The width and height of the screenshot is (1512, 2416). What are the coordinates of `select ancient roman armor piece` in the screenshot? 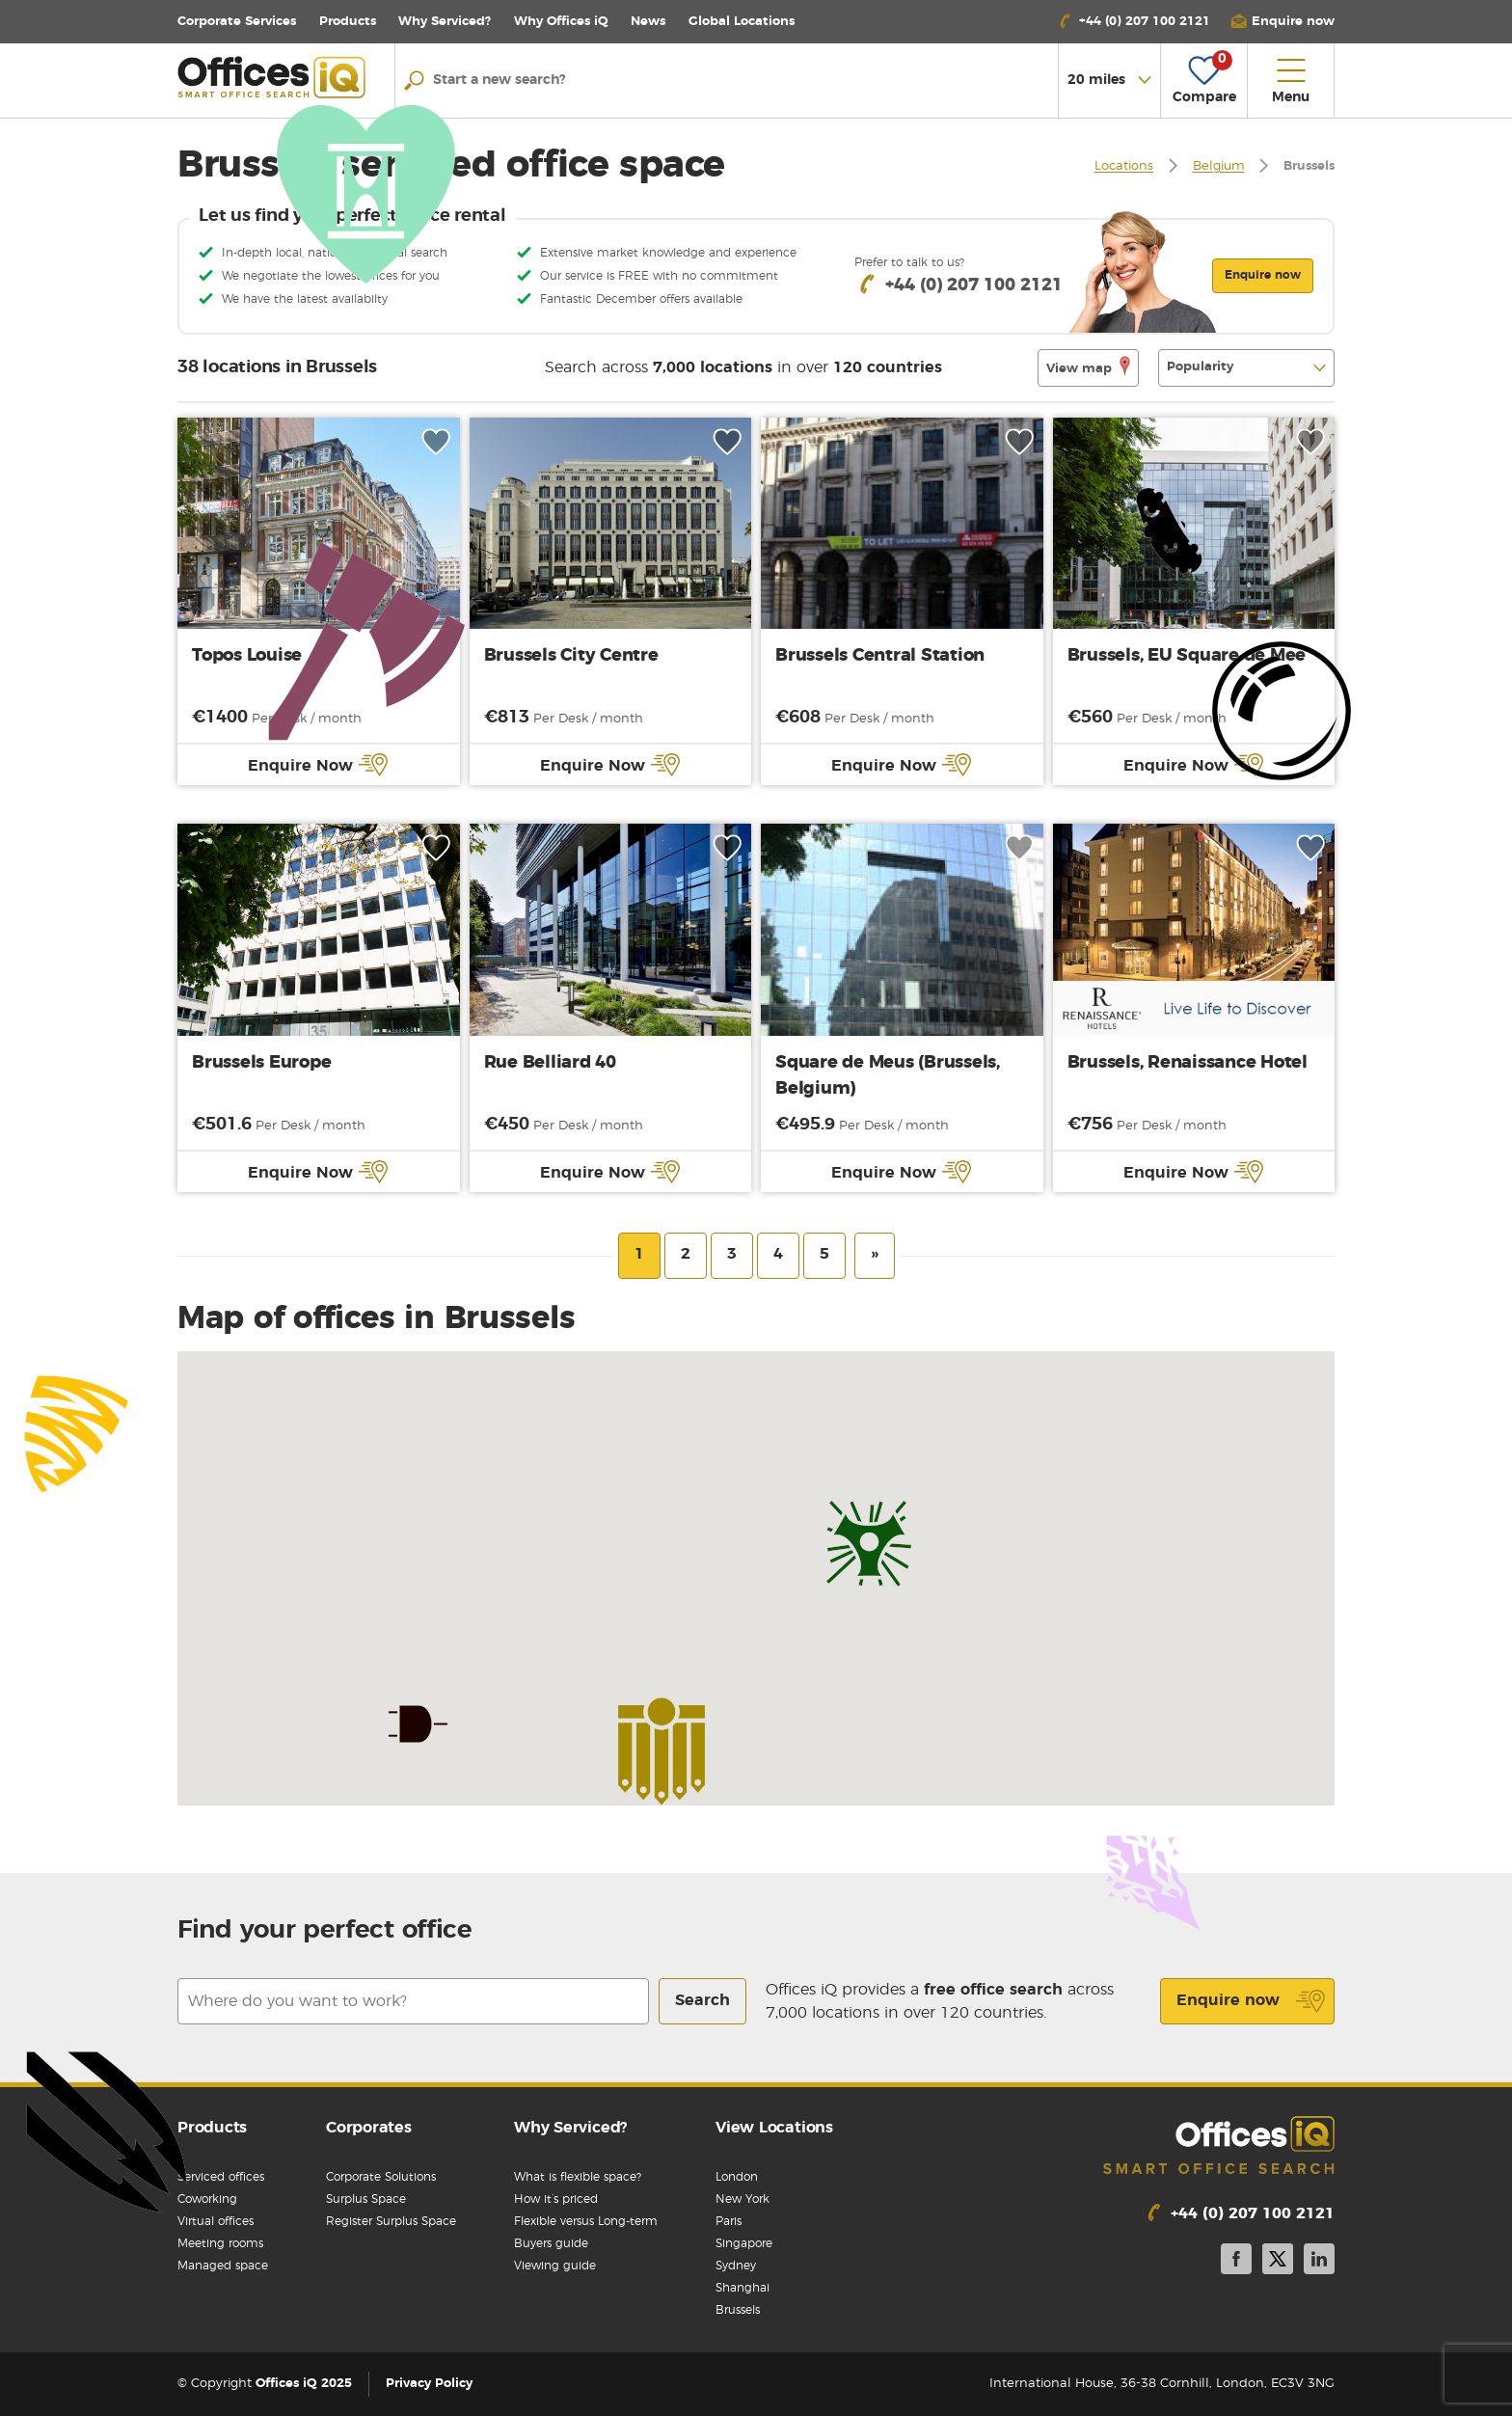 It's located at (662, 1751).